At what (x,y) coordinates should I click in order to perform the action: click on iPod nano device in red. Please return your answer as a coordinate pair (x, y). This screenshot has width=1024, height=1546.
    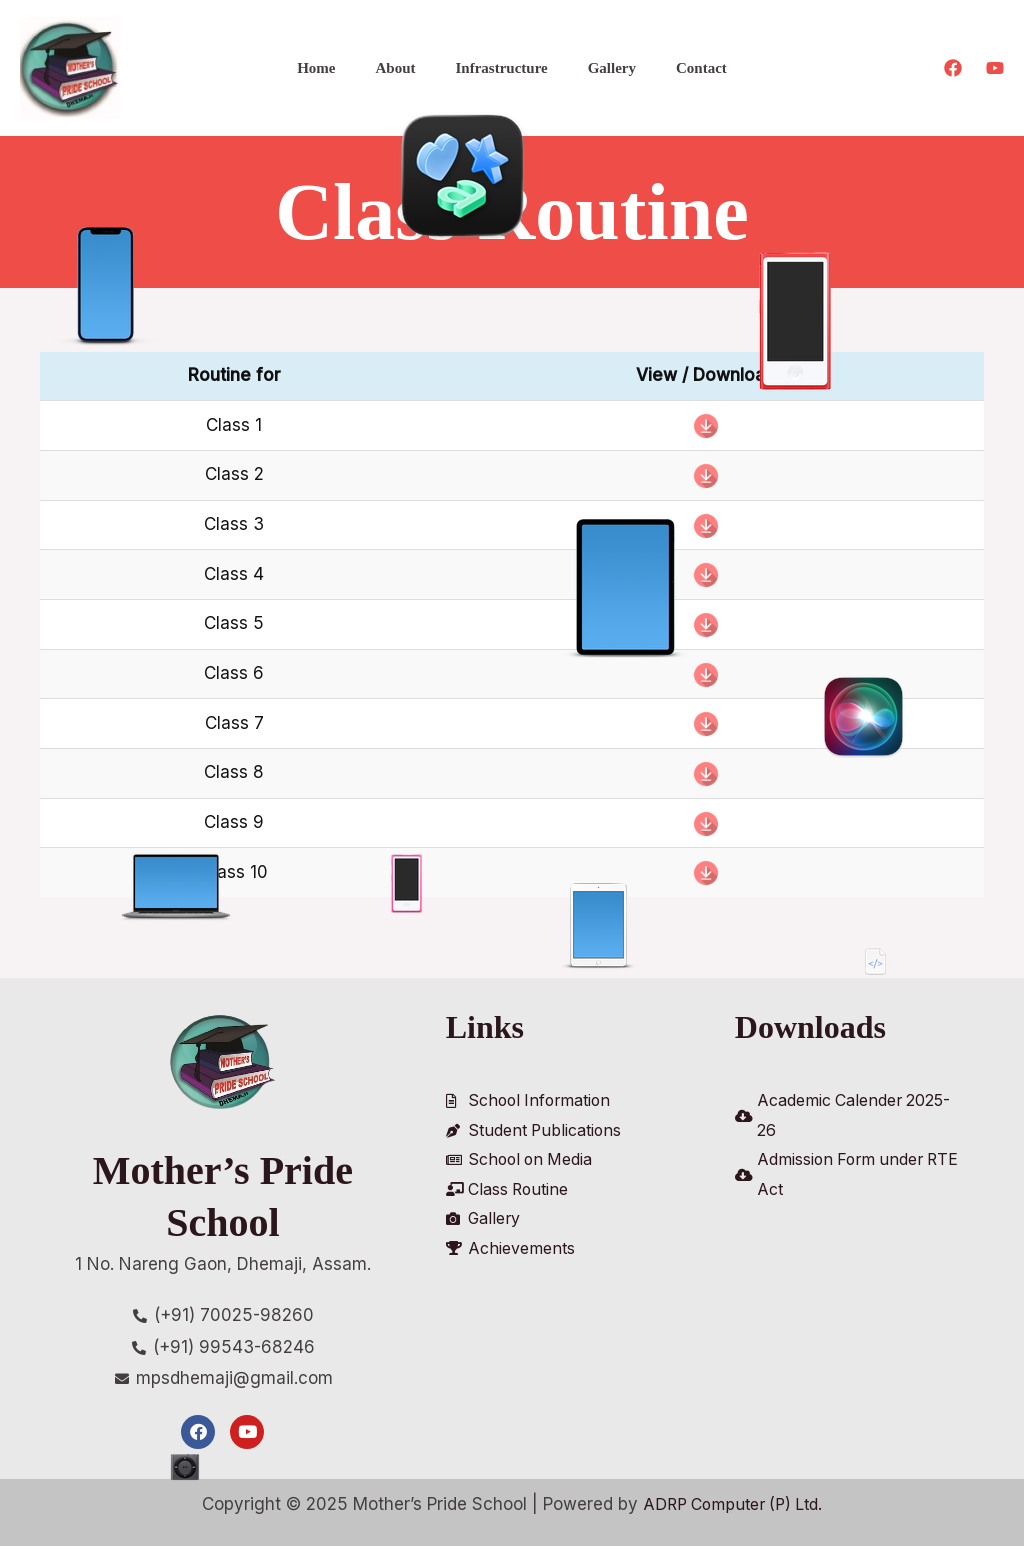
    Looking at the image, I should click on (795, 321).